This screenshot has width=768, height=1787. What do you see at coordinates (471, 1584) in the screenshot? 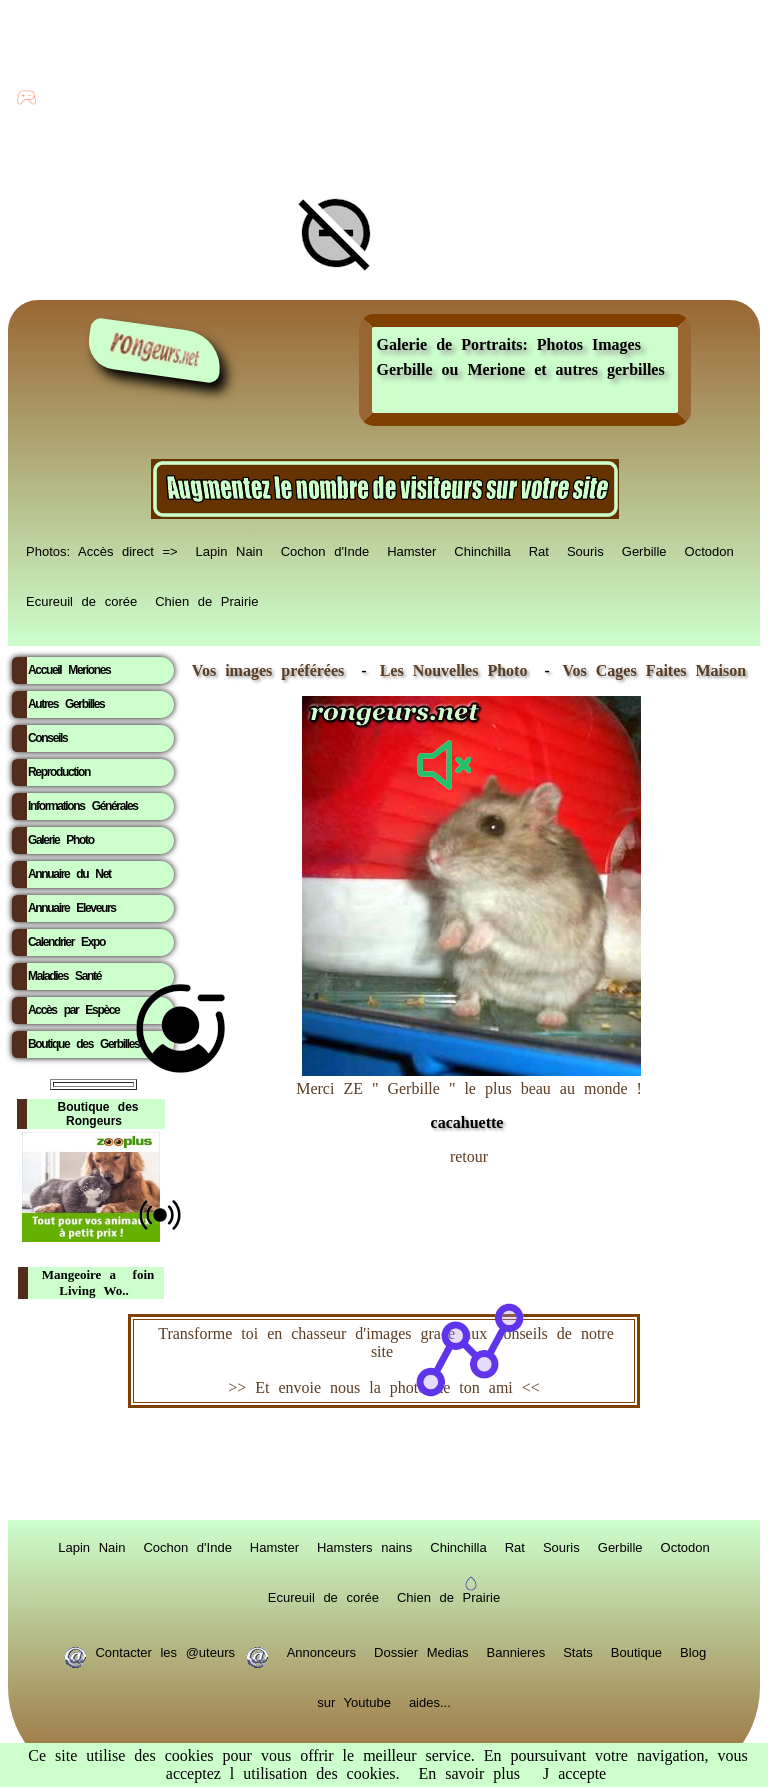
I see `indicates water or liquid-related settings` at bounding box center [471, 1584].